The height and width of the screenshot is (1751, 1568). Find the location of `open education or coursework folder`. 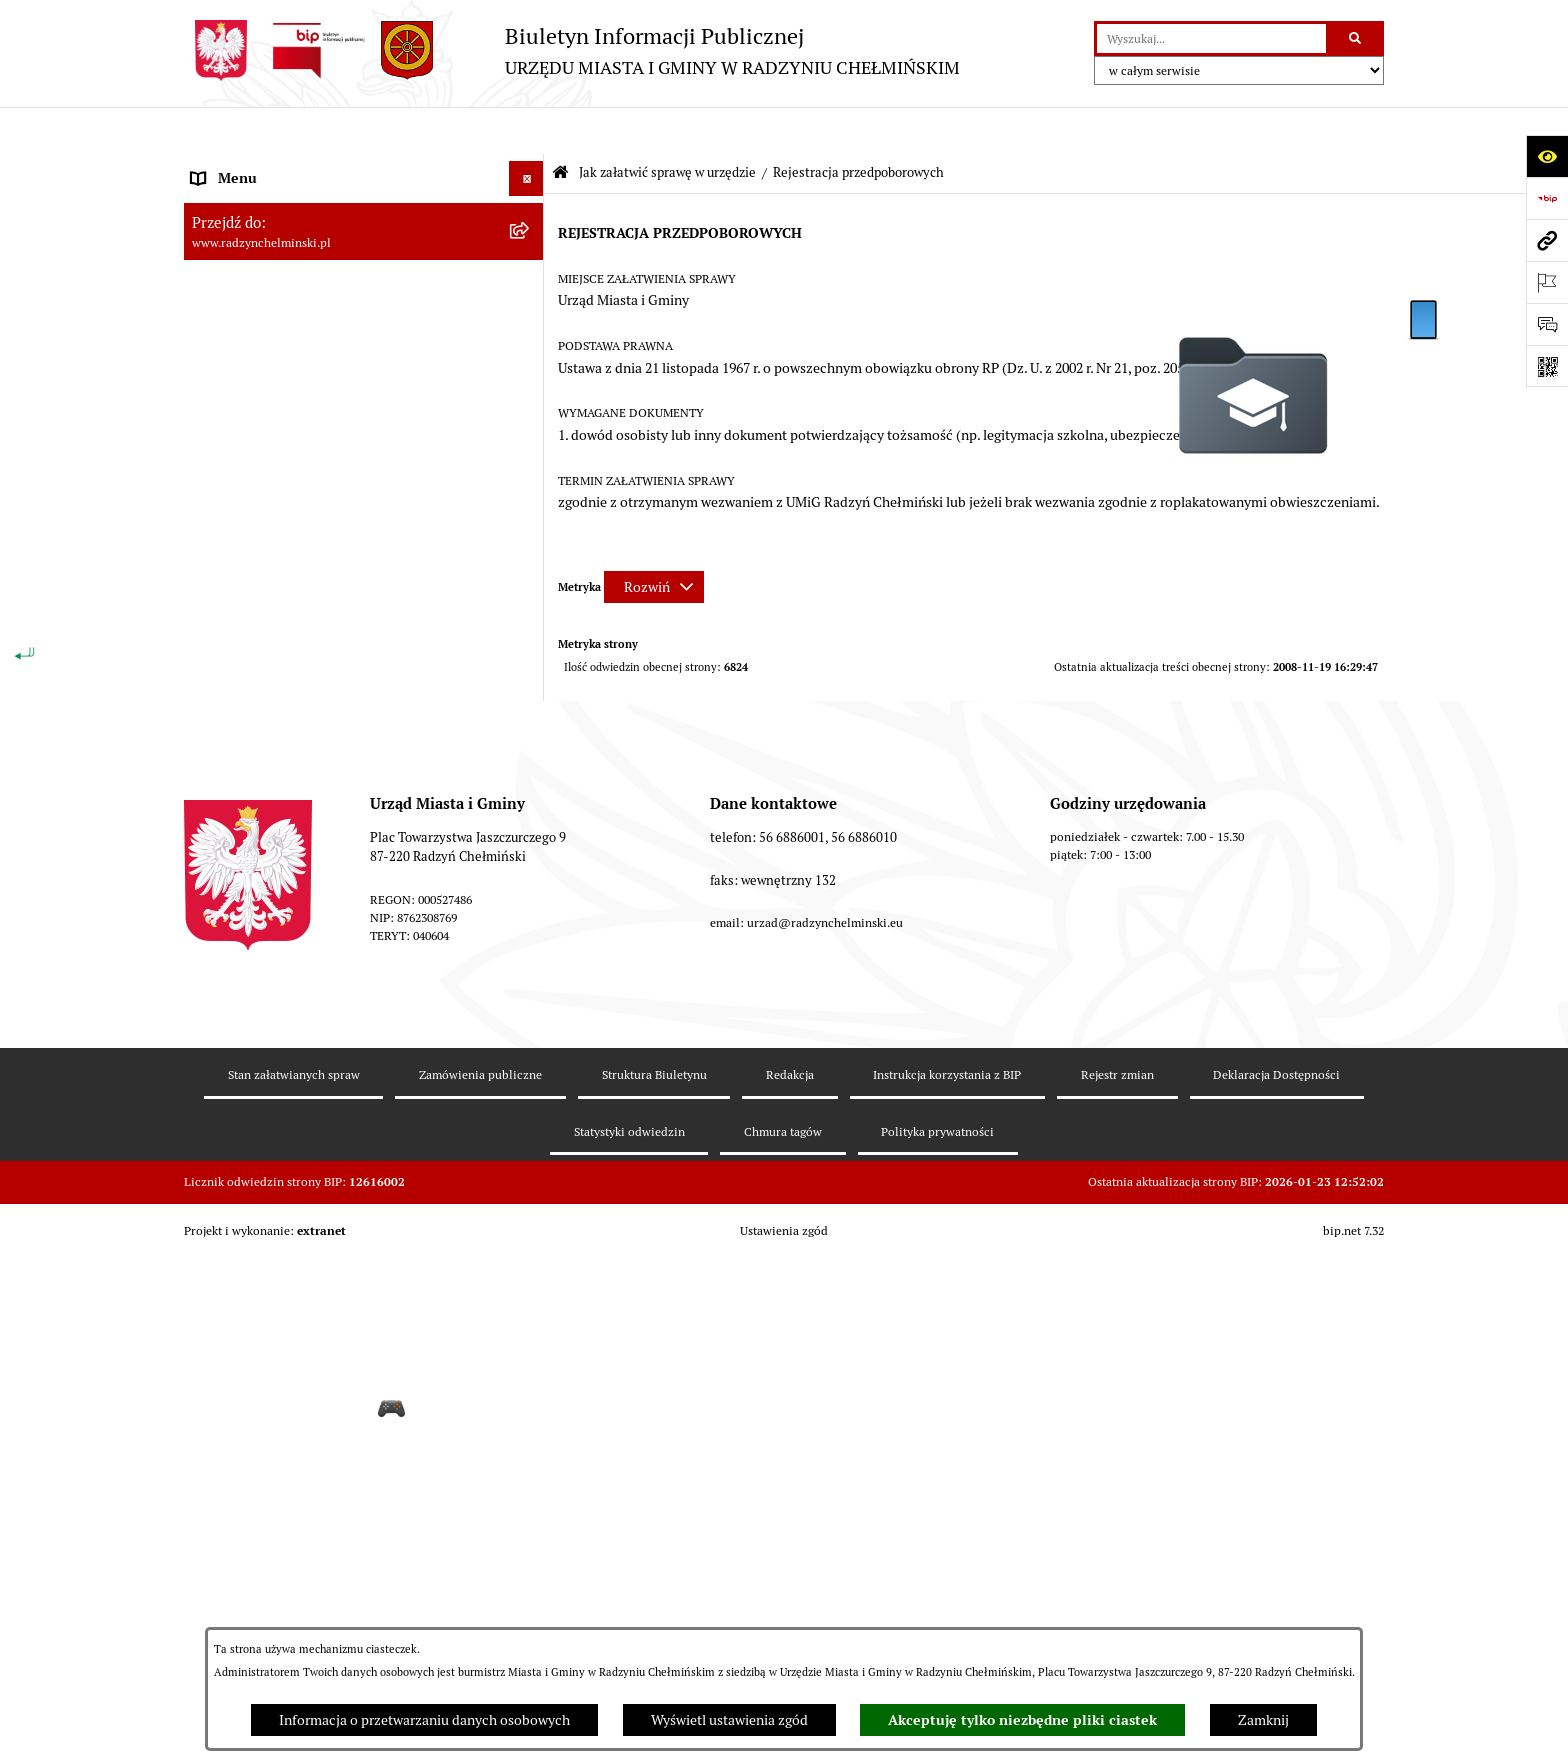

open education or coursework folder is located at coordinates (1252, 399).